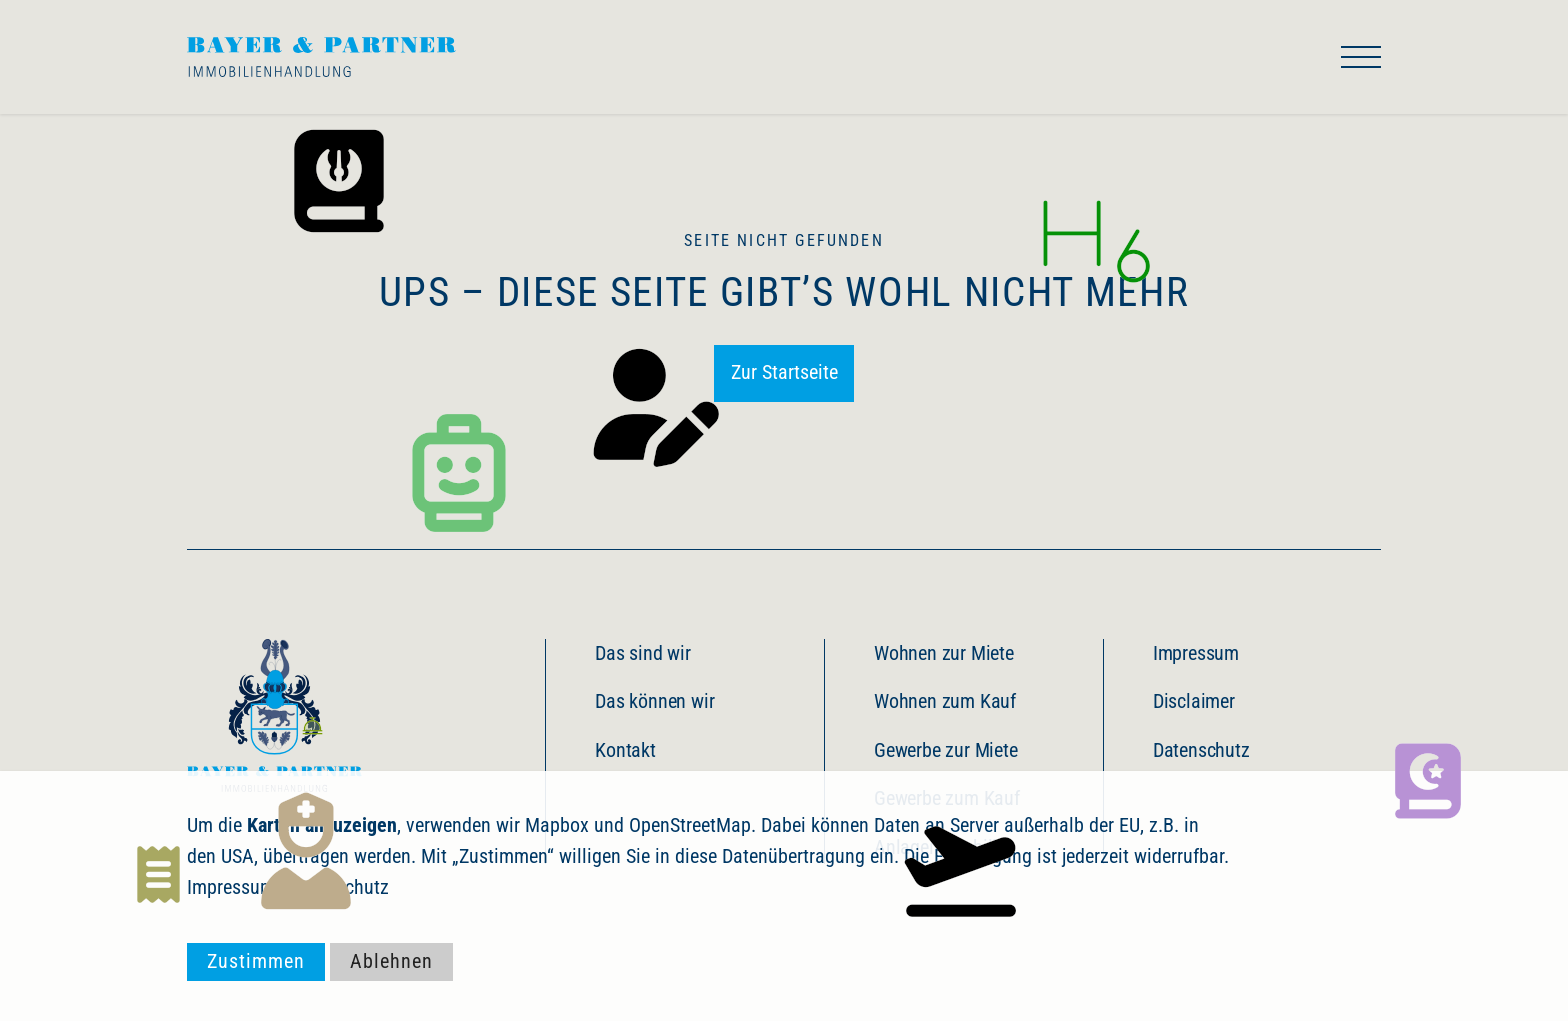 This screenshot has width=1568, height=1021. Describe the element at coordinates (312, 726) in the screenshot. I see `request assistance or service` at that location.